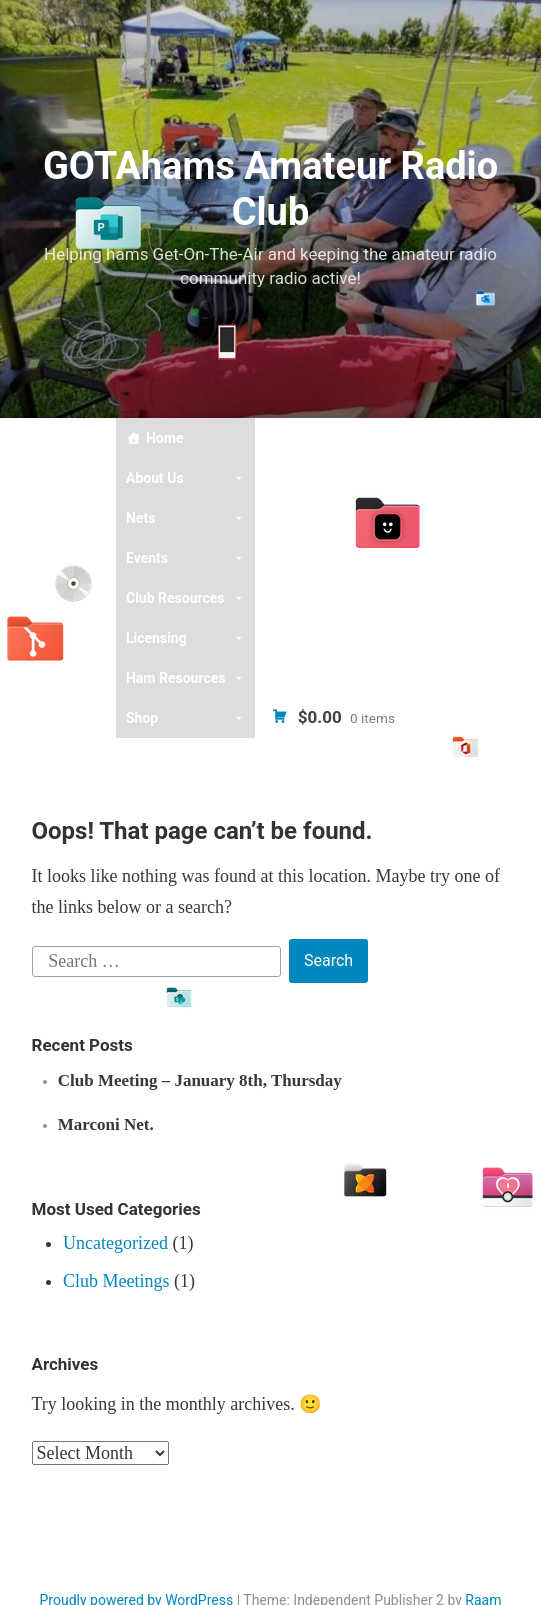 The height and width of the screenshot is (1605, 541). I want to click on open pokémon love ball themed folder, so click(507, 1188).